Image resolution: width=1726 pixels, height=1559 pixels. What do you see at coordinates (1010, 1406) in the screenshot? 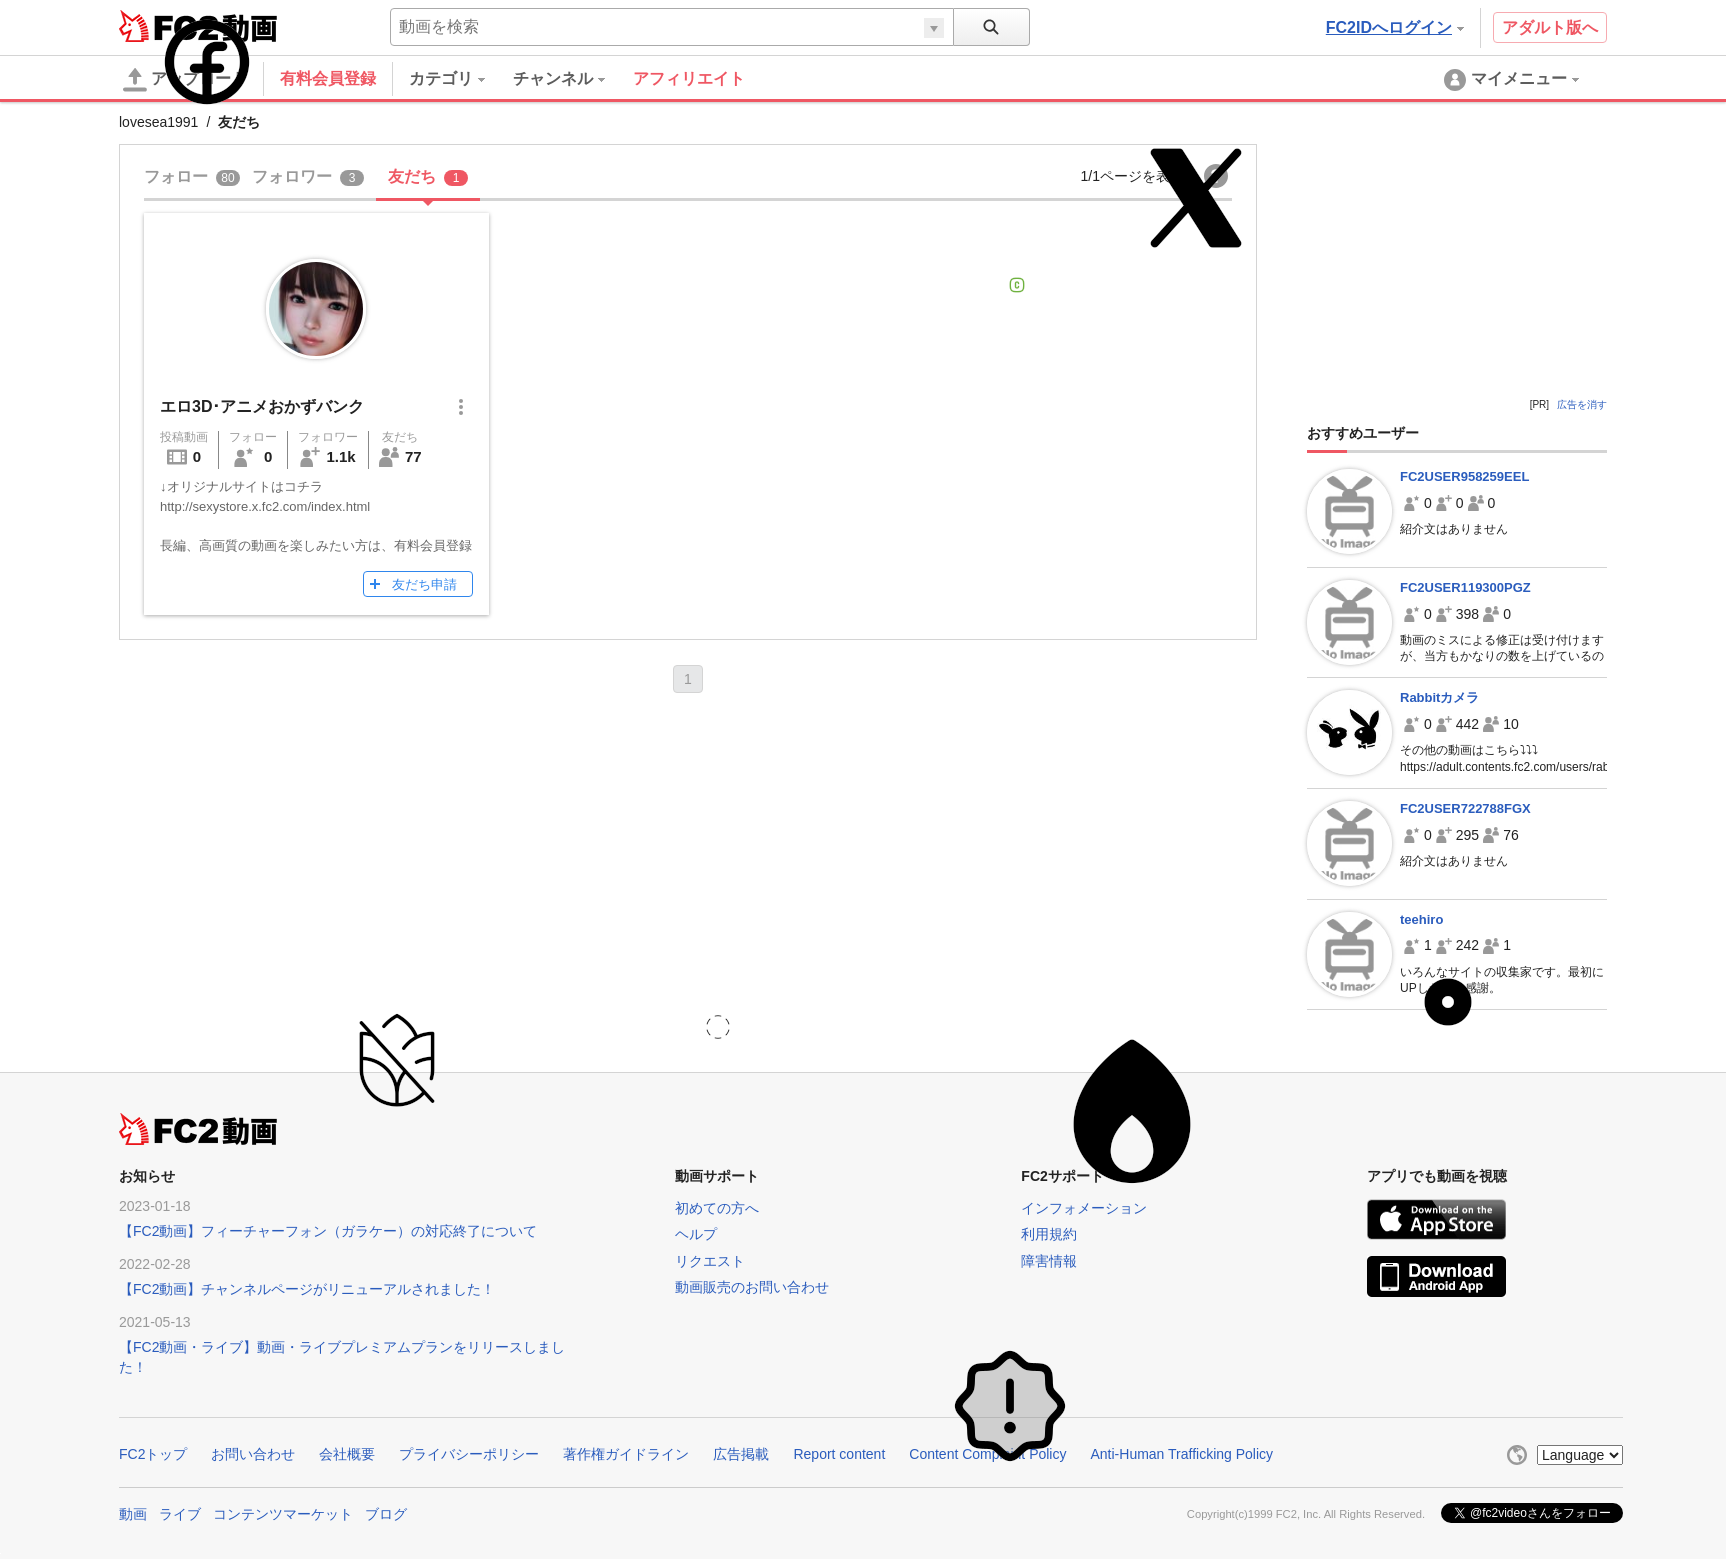
I see `indicates a warning or important notice` at bounding box center [1010, 1406].